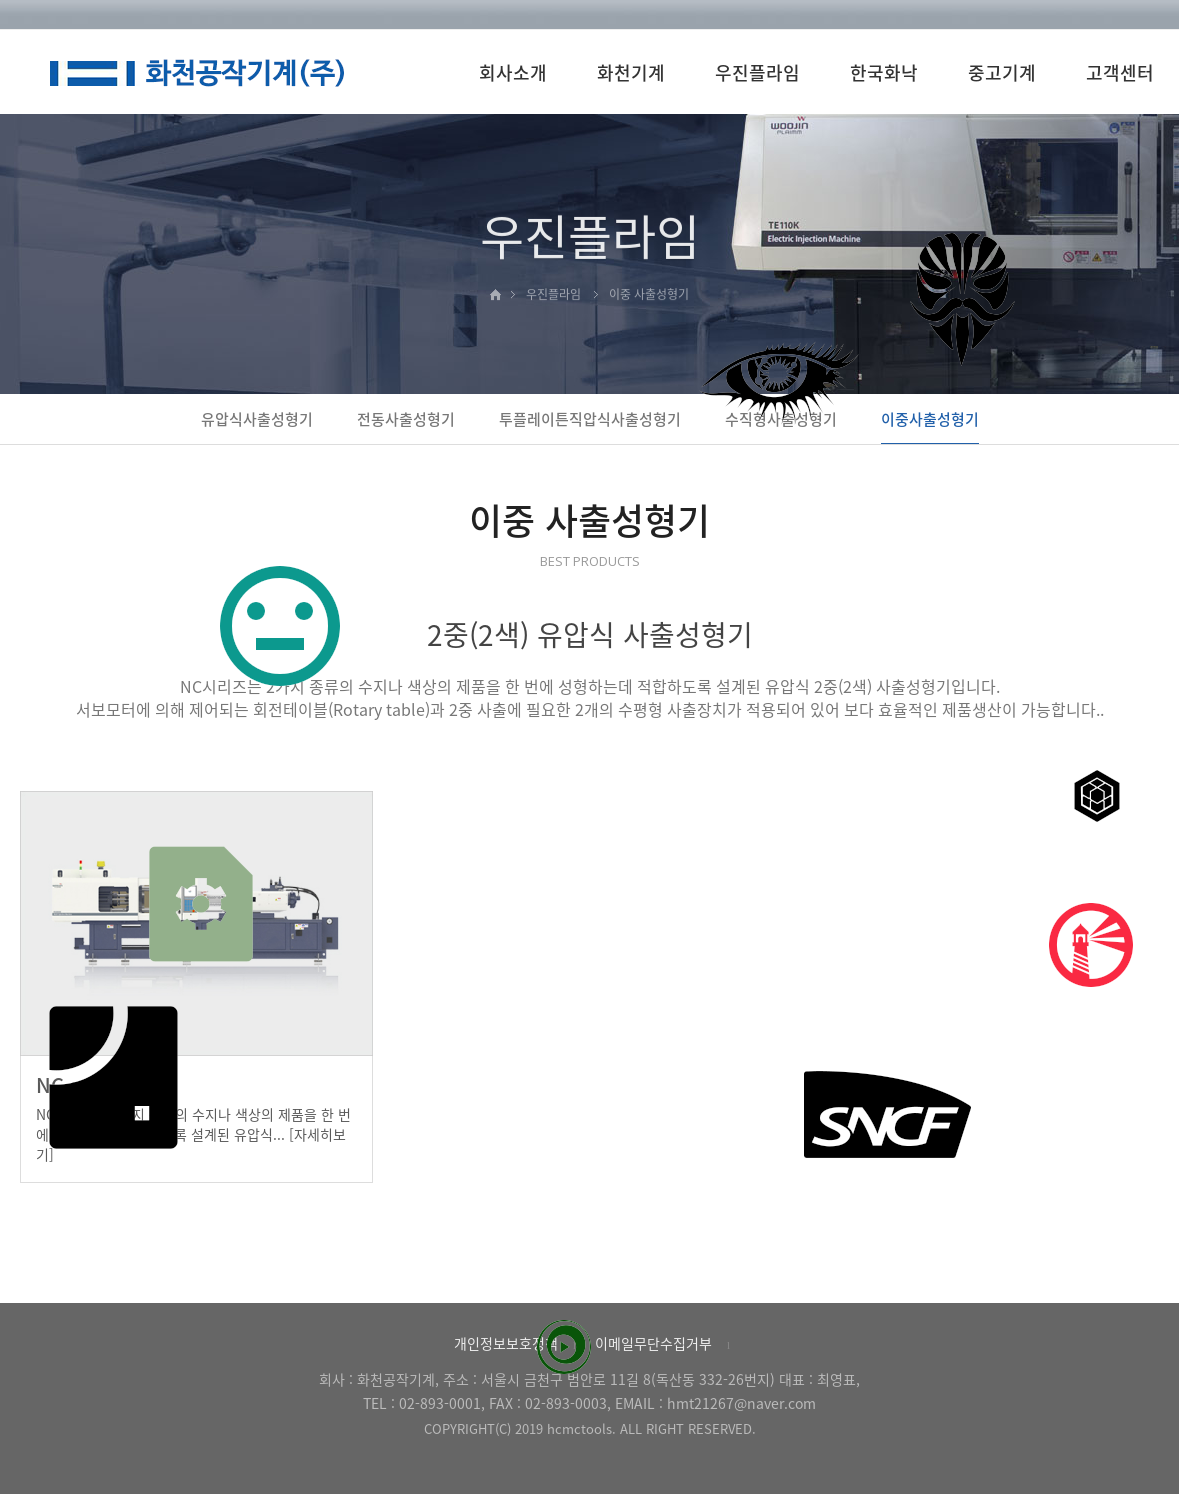 This screenshot has height=1494, width=1179. Describe the element at coordinates (1091, 945) in the screenshot. I see `harbor container registry logo` at that location.